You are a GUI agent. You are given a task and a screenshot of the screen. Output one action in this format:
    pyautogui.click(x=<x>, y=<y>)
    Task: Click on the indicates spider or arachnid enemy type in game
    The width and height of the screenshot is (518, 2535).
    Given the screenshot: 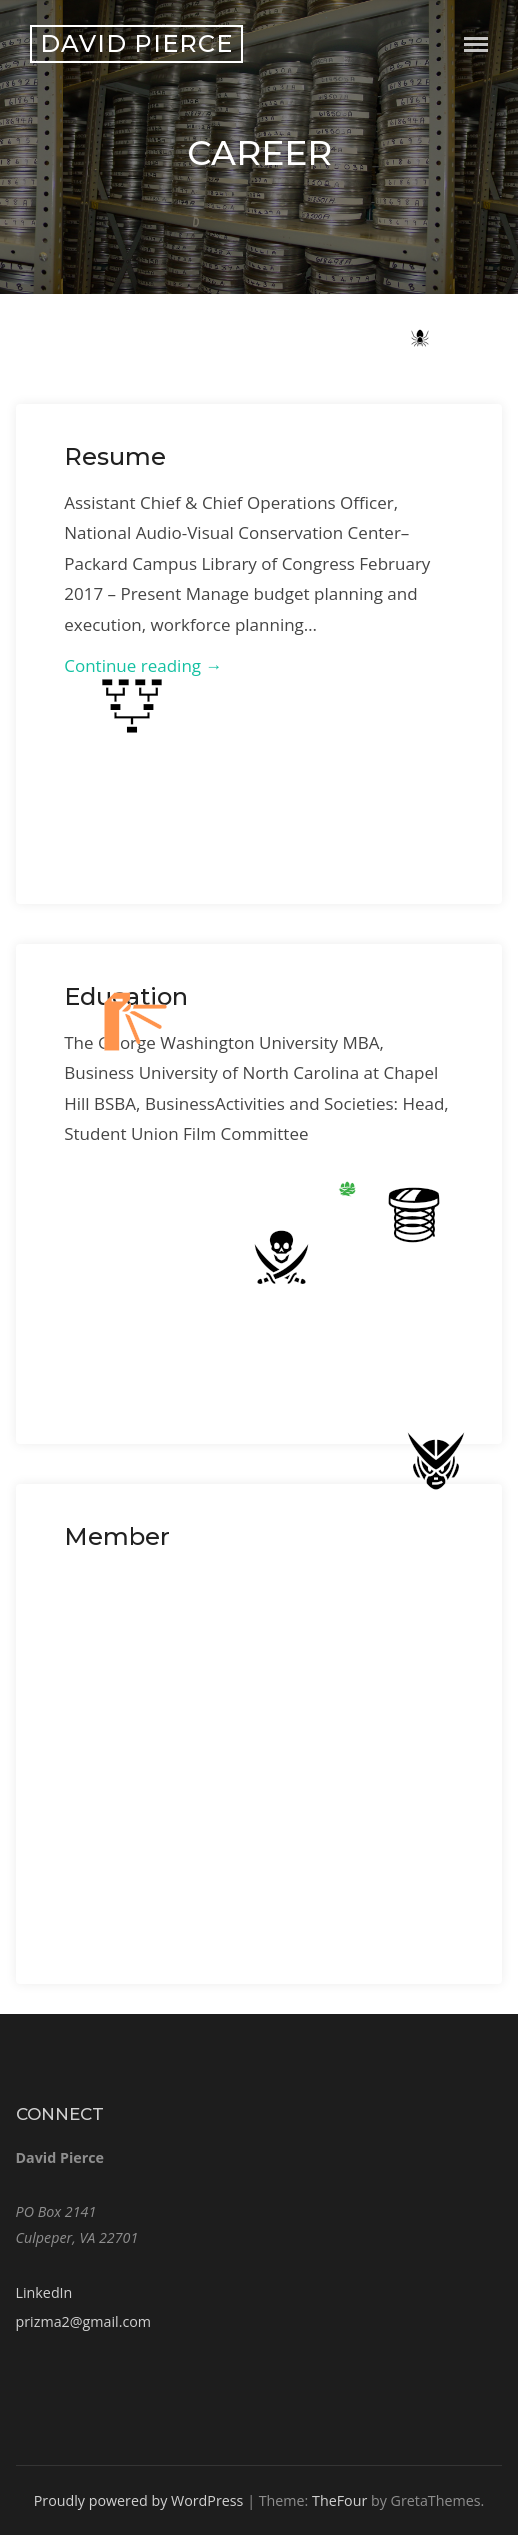 What is the action you would take?
    pyautogui.click(x=420, y=338)
    